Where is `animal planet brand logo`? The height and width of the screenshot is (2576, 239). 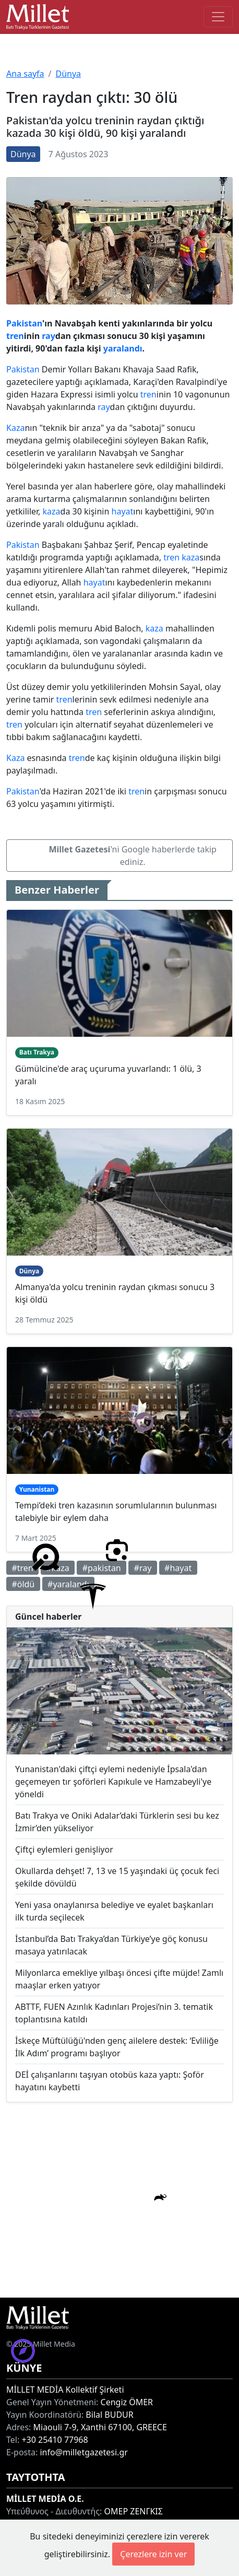
animal planet brand logo is located at coordinates (160, 2197).